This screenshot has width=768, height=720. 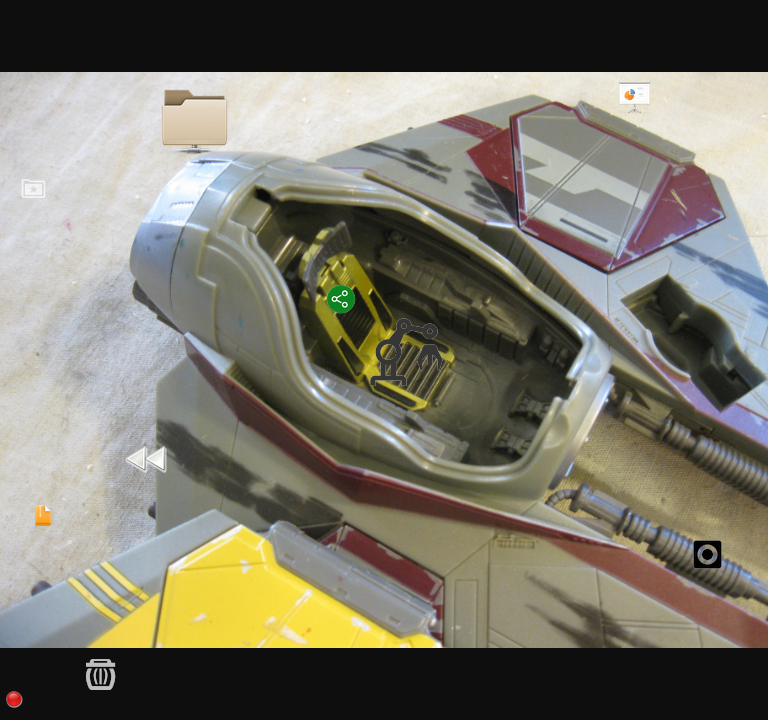 I want to click on open GNOME Builder IDE, so click(x=406, y=349).